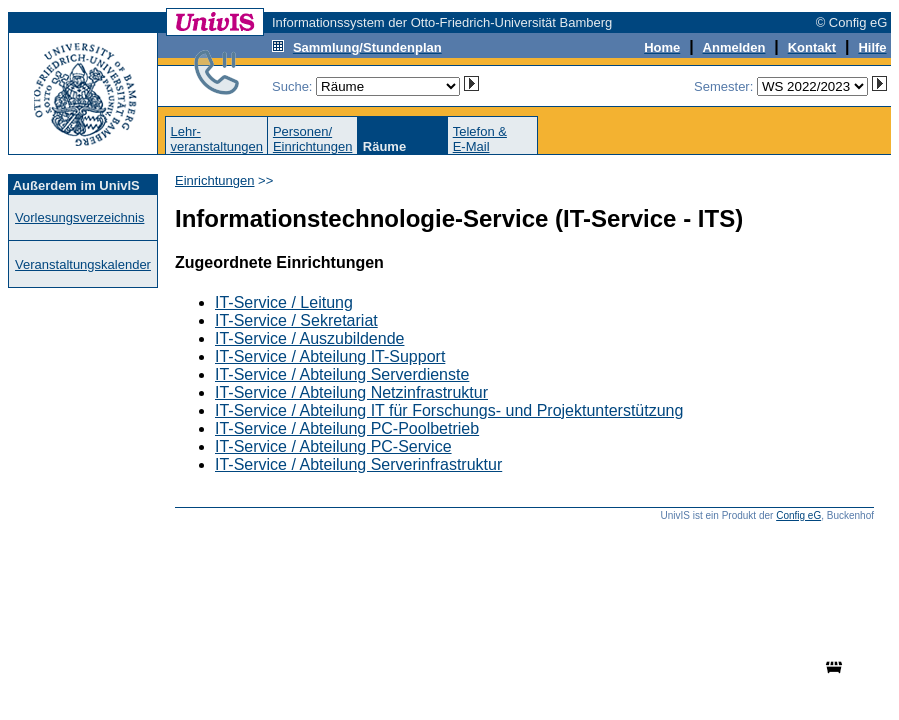 The width and height of the screenshot is (899, 720). Describe the element at coordinates (834, 667) in the screenshot. I see `delete items permanently` at that location.